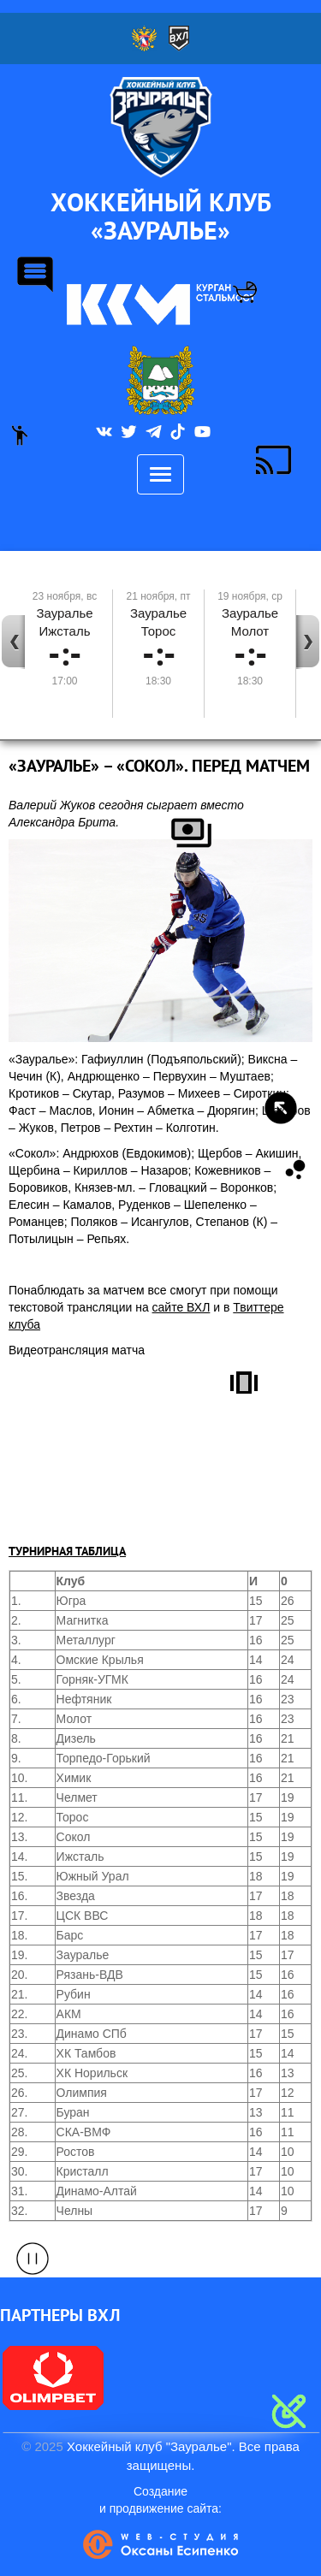 This screenshot has width=321, height=2576. Describe the element at coordinates (245, 291) in the screenshot. I see `browse baby or parenting products` at that location.